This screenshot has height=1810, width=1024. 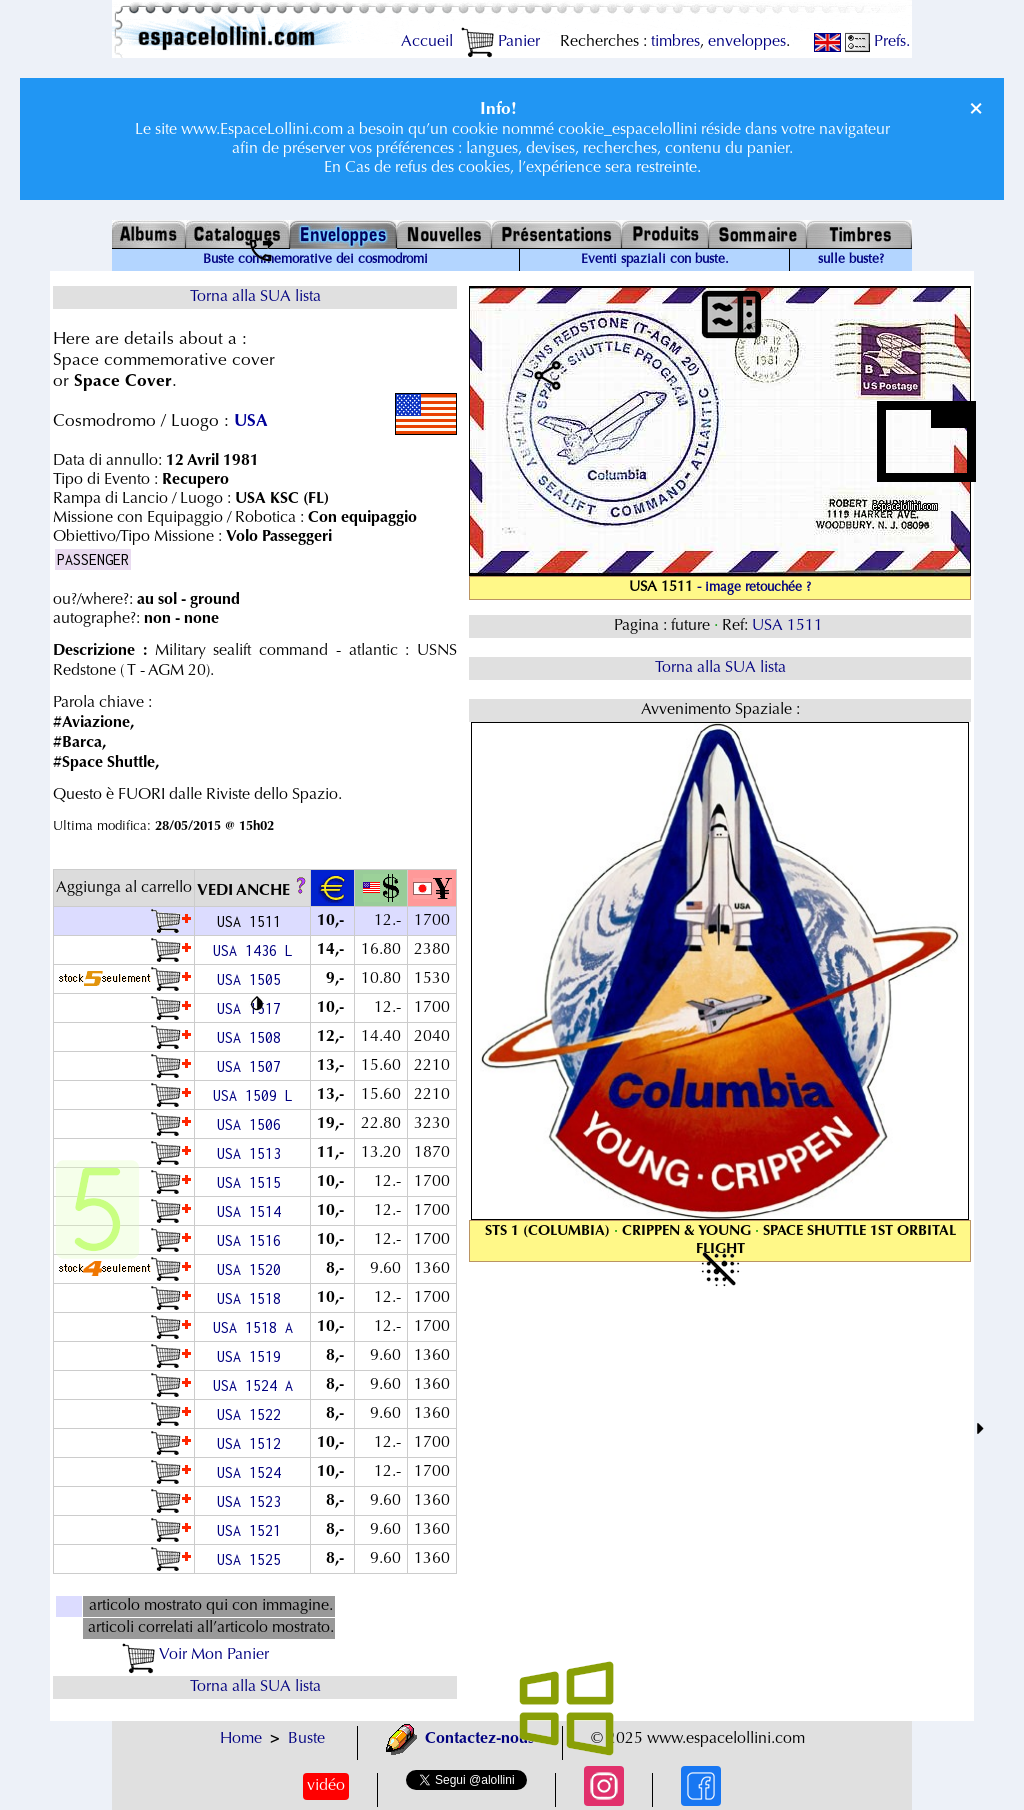 What do you see at coordinates (547, 375) in the screenshot?
I see `share content with others` at bounding box center [547, 375].